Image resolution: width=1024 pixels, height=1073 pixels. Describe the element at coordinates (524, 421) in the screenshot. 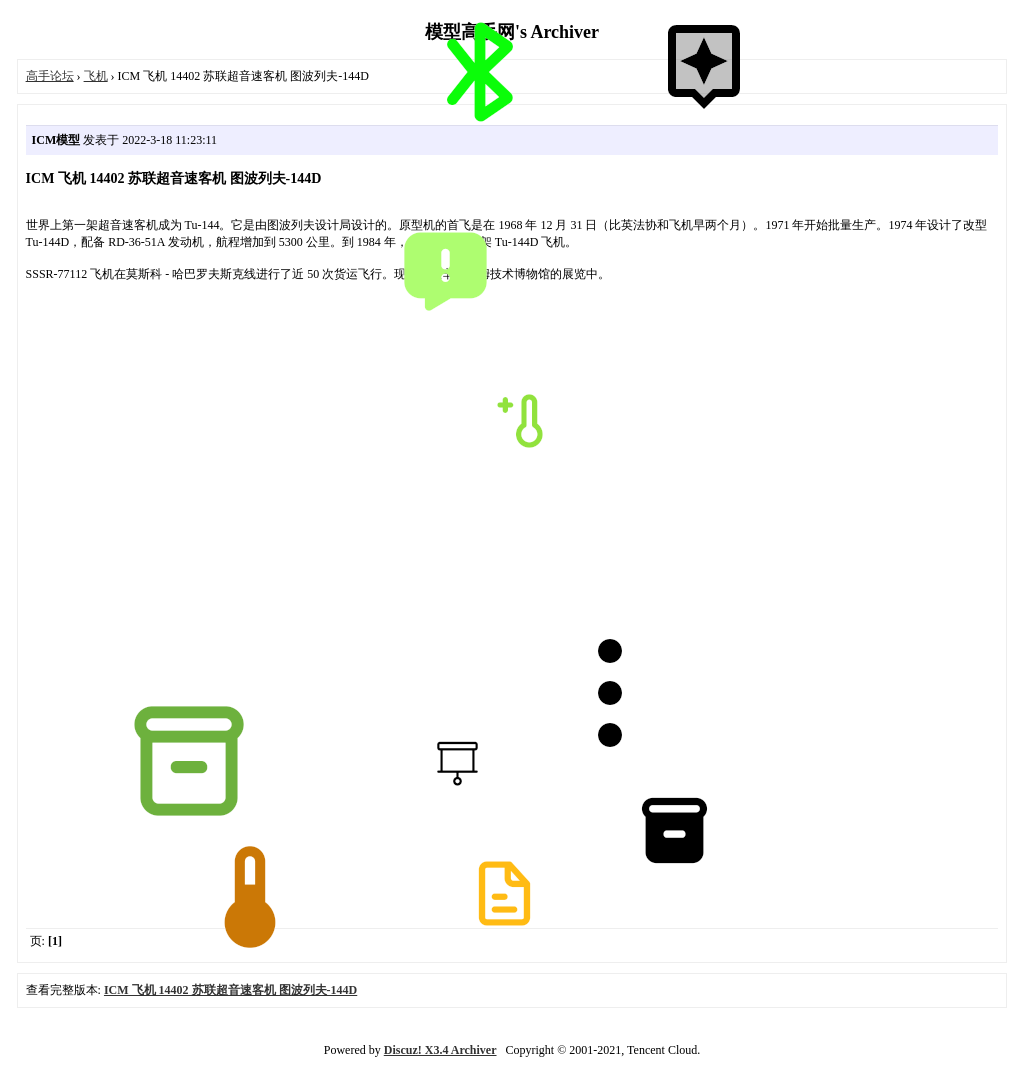

I see `increase temperature setting` at that location.